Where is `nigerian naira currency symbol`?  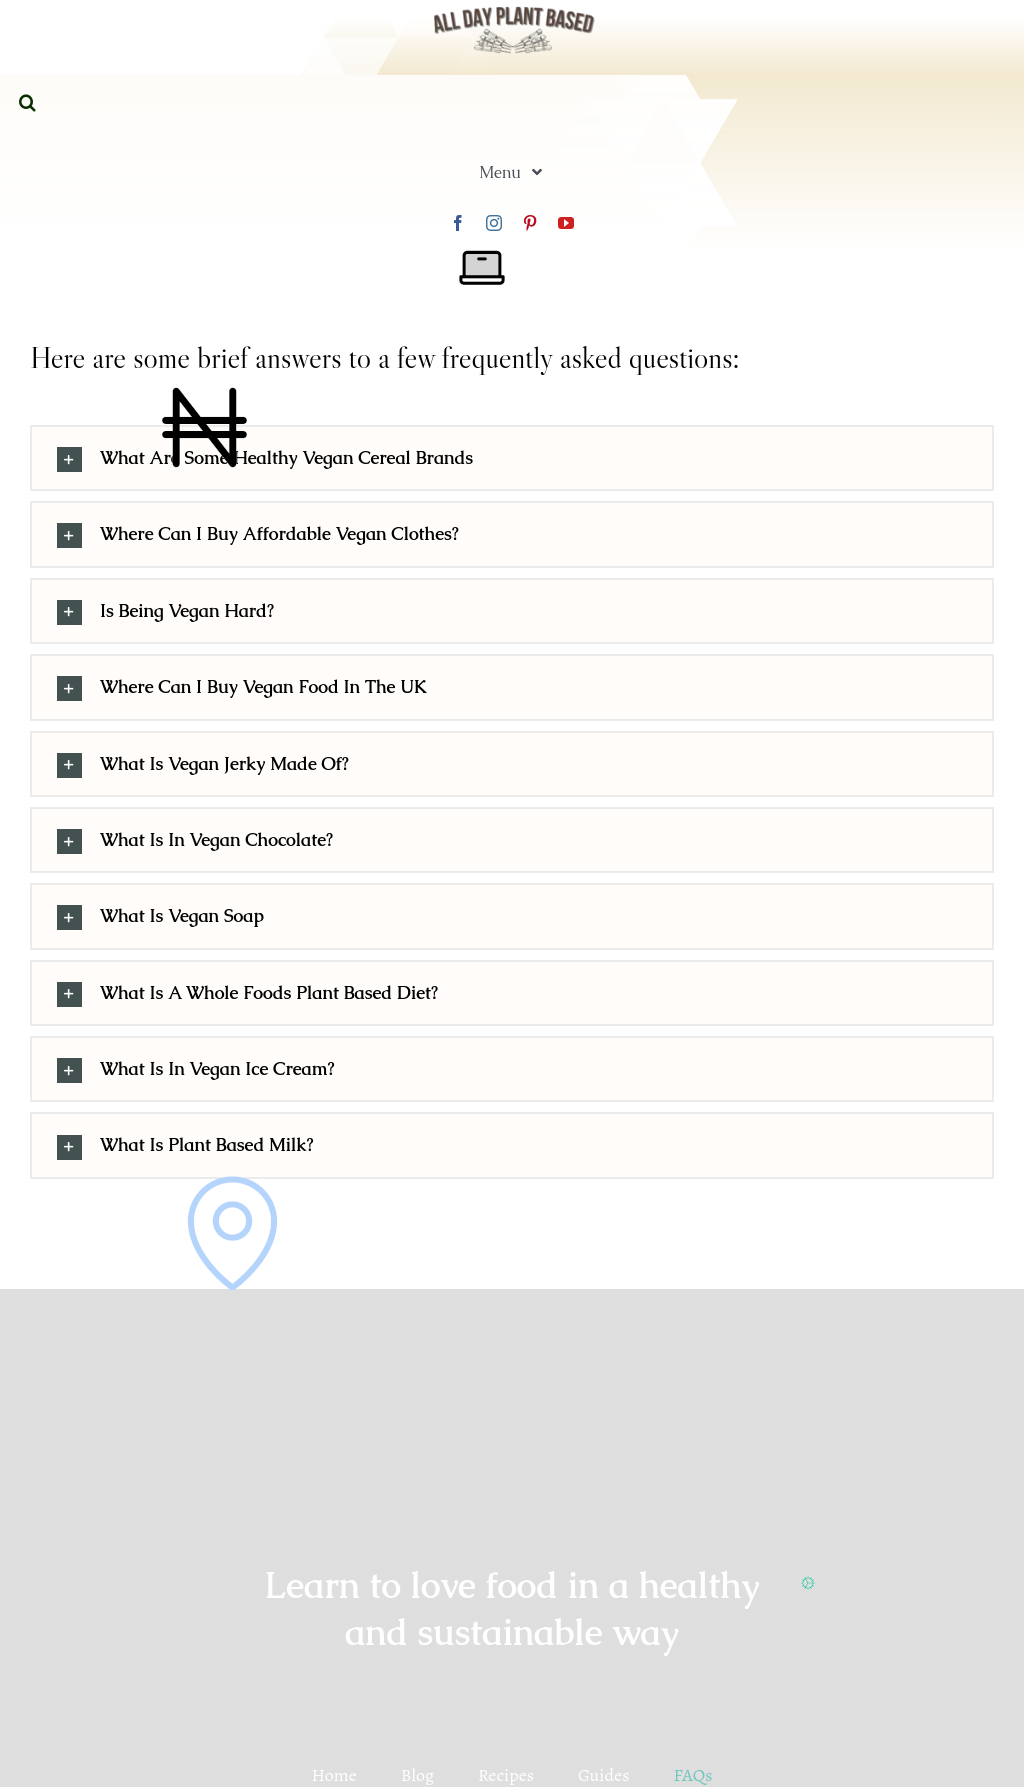 nigerian naira currency symbol is located at coordinates (204, 427).